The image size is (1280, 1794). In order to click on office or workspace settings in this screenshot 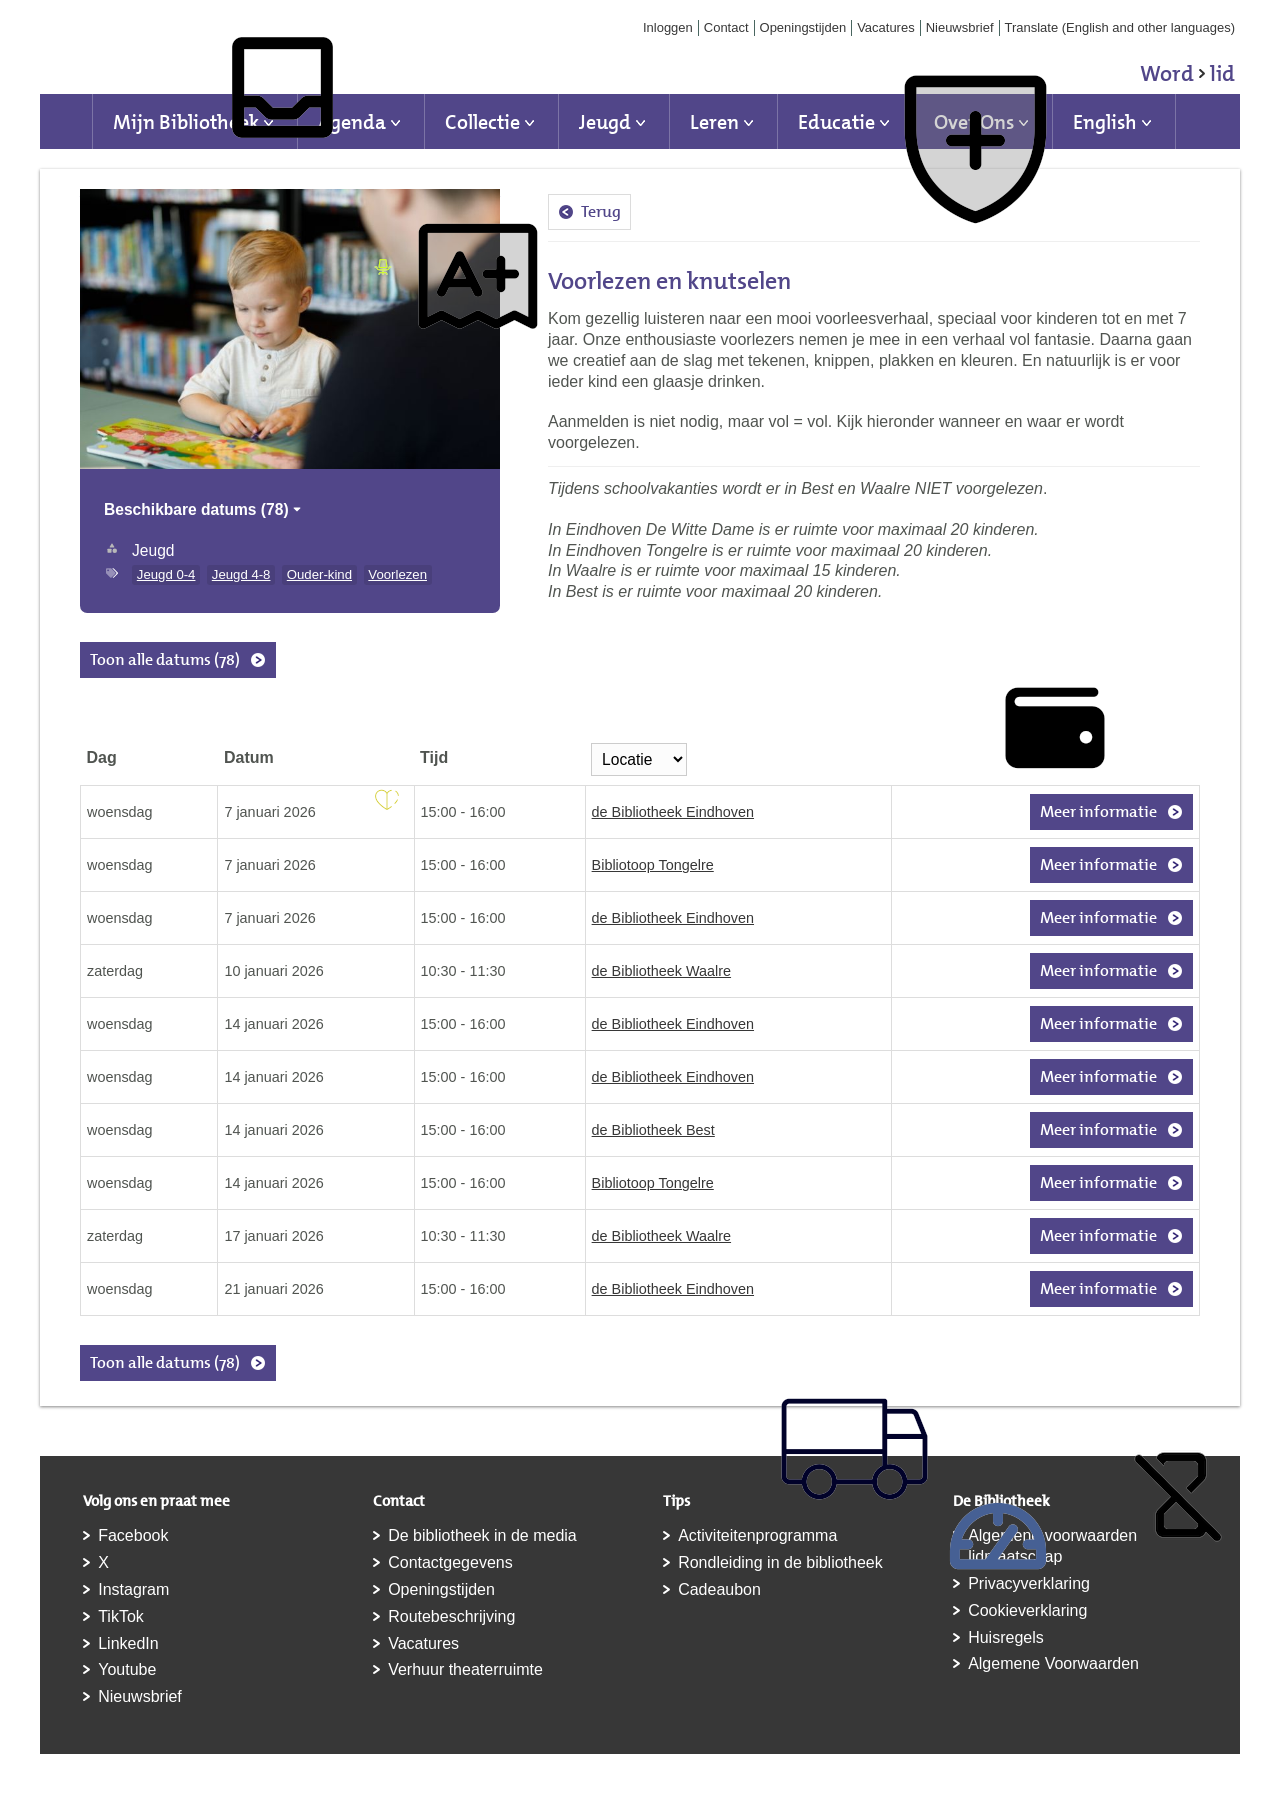, I will do `click(383, 267)`.